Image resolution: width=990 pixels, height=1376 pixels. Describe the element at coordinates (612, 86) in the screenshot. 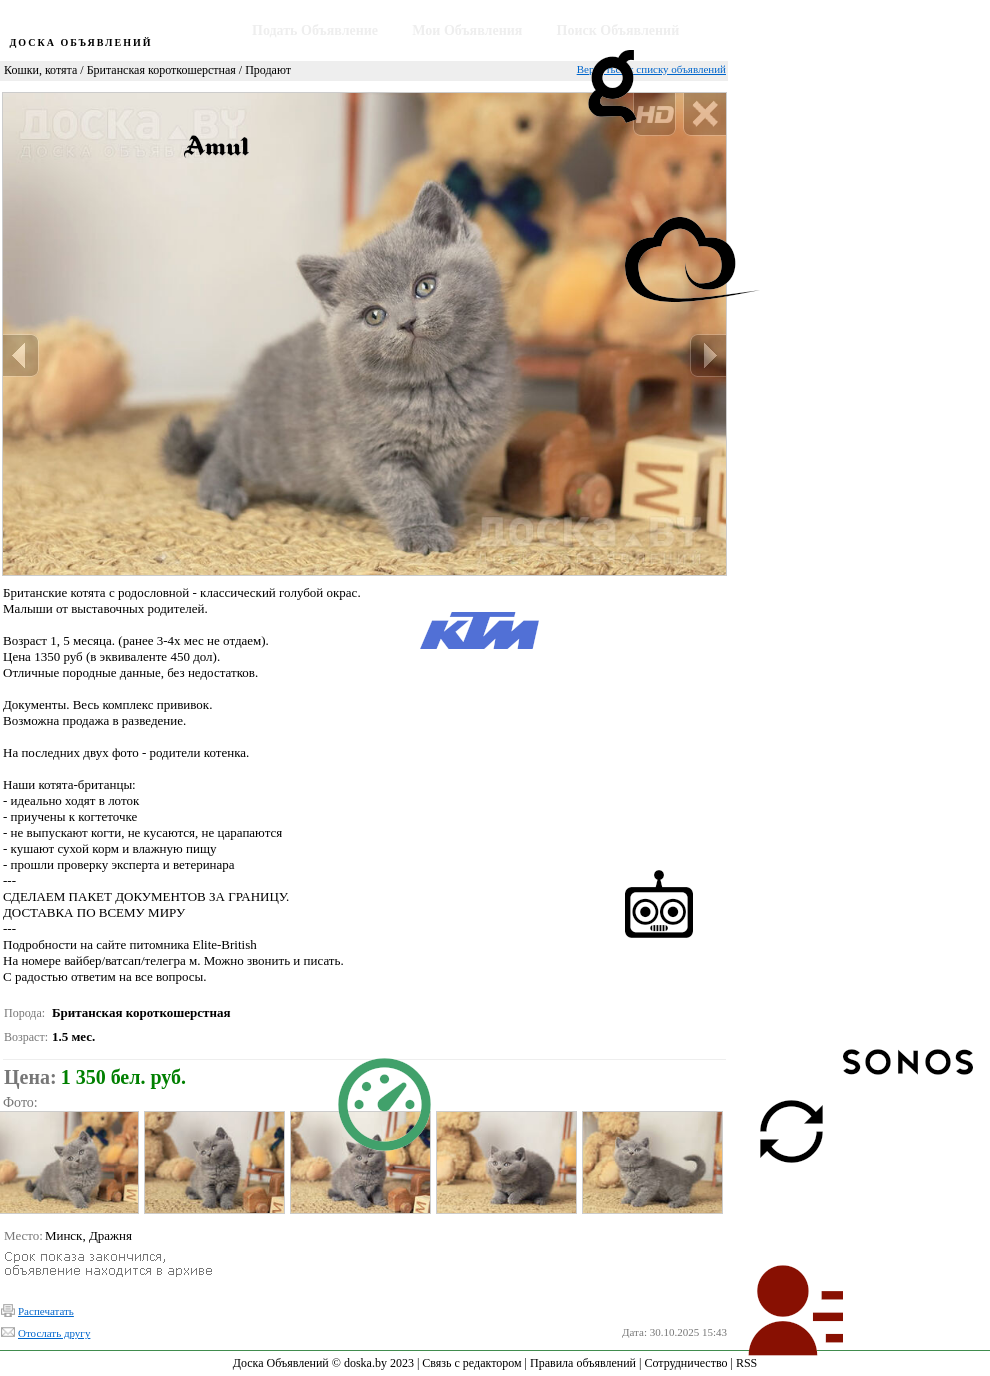

I see `open Kagi search engine` at that location.